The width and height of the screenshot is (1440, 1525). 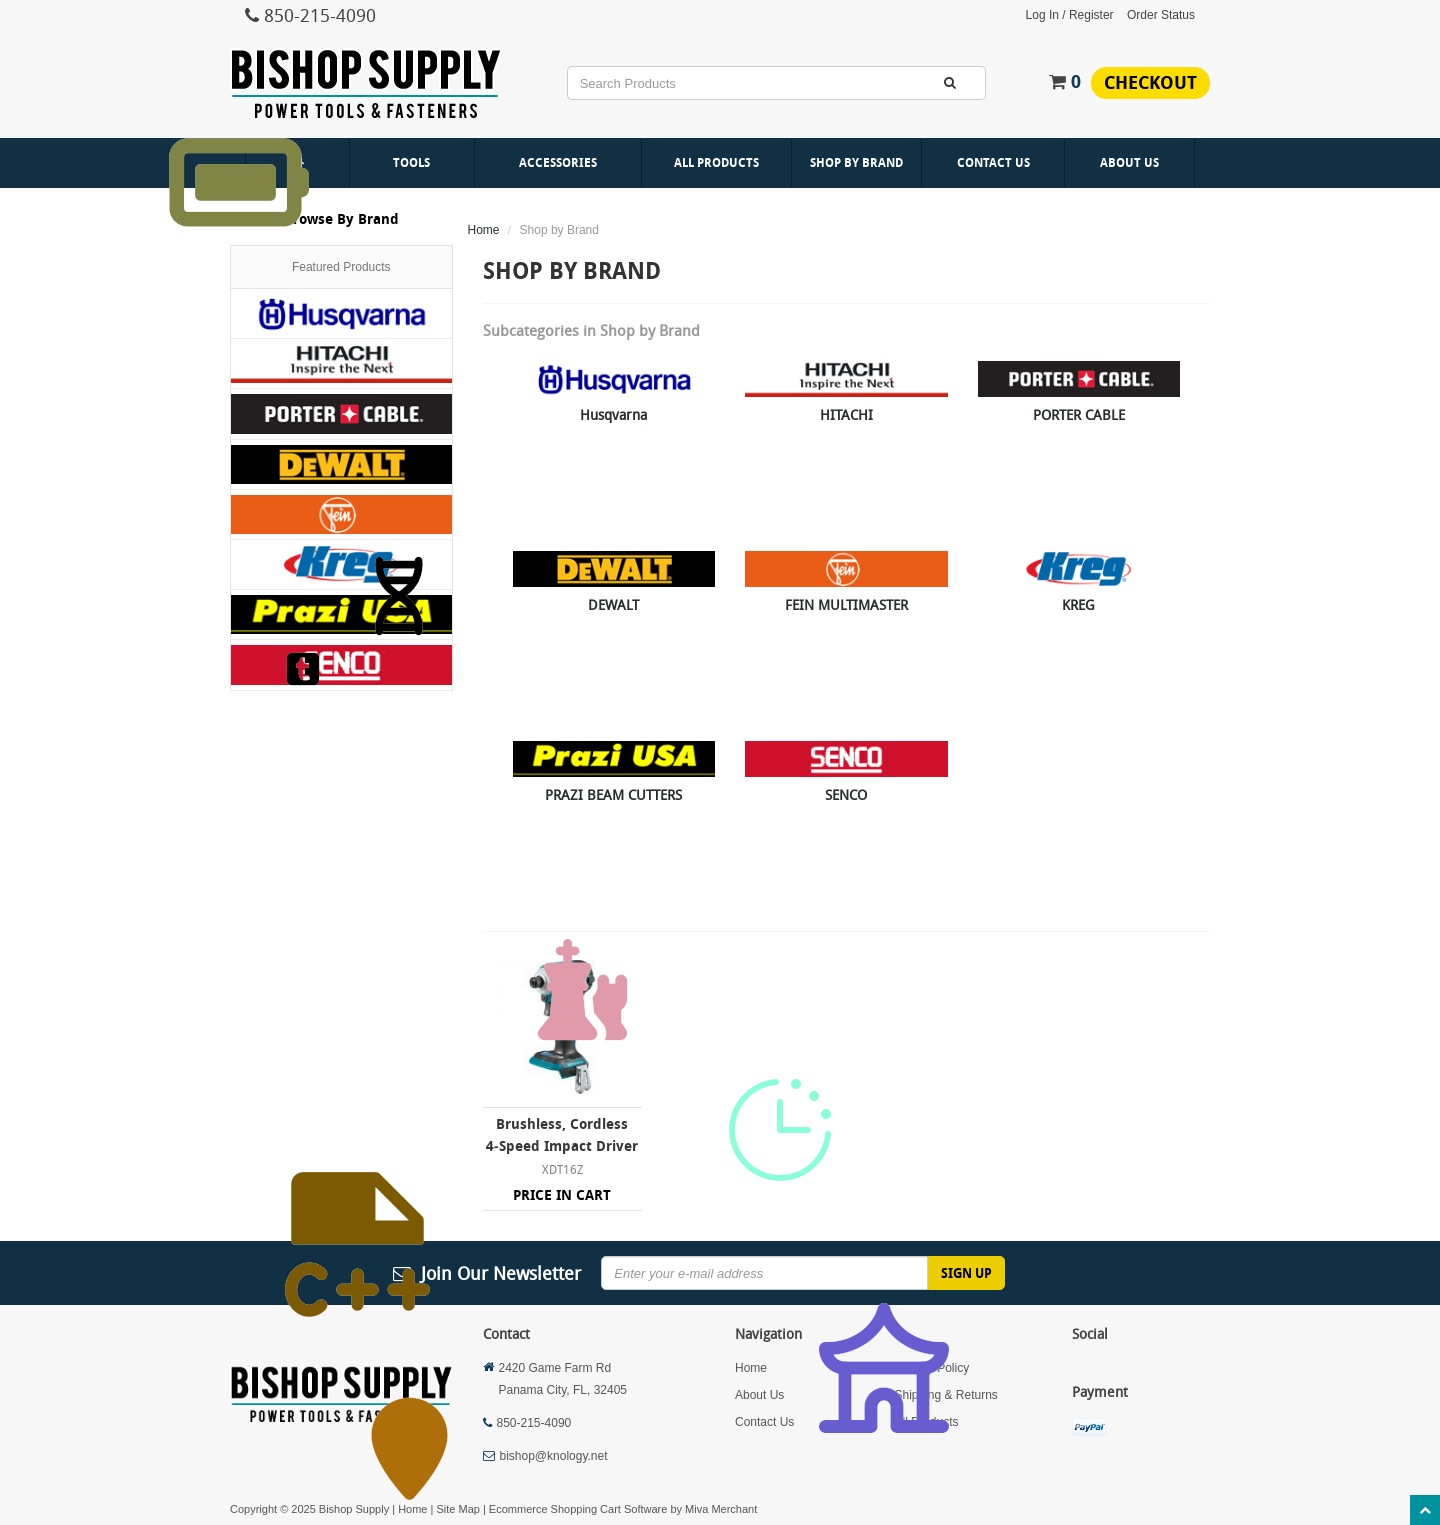 What do you see at coordinates (409, 1448) in the screenshot?
I see `view or set a location on the map` at bounding box center [409, 1448].